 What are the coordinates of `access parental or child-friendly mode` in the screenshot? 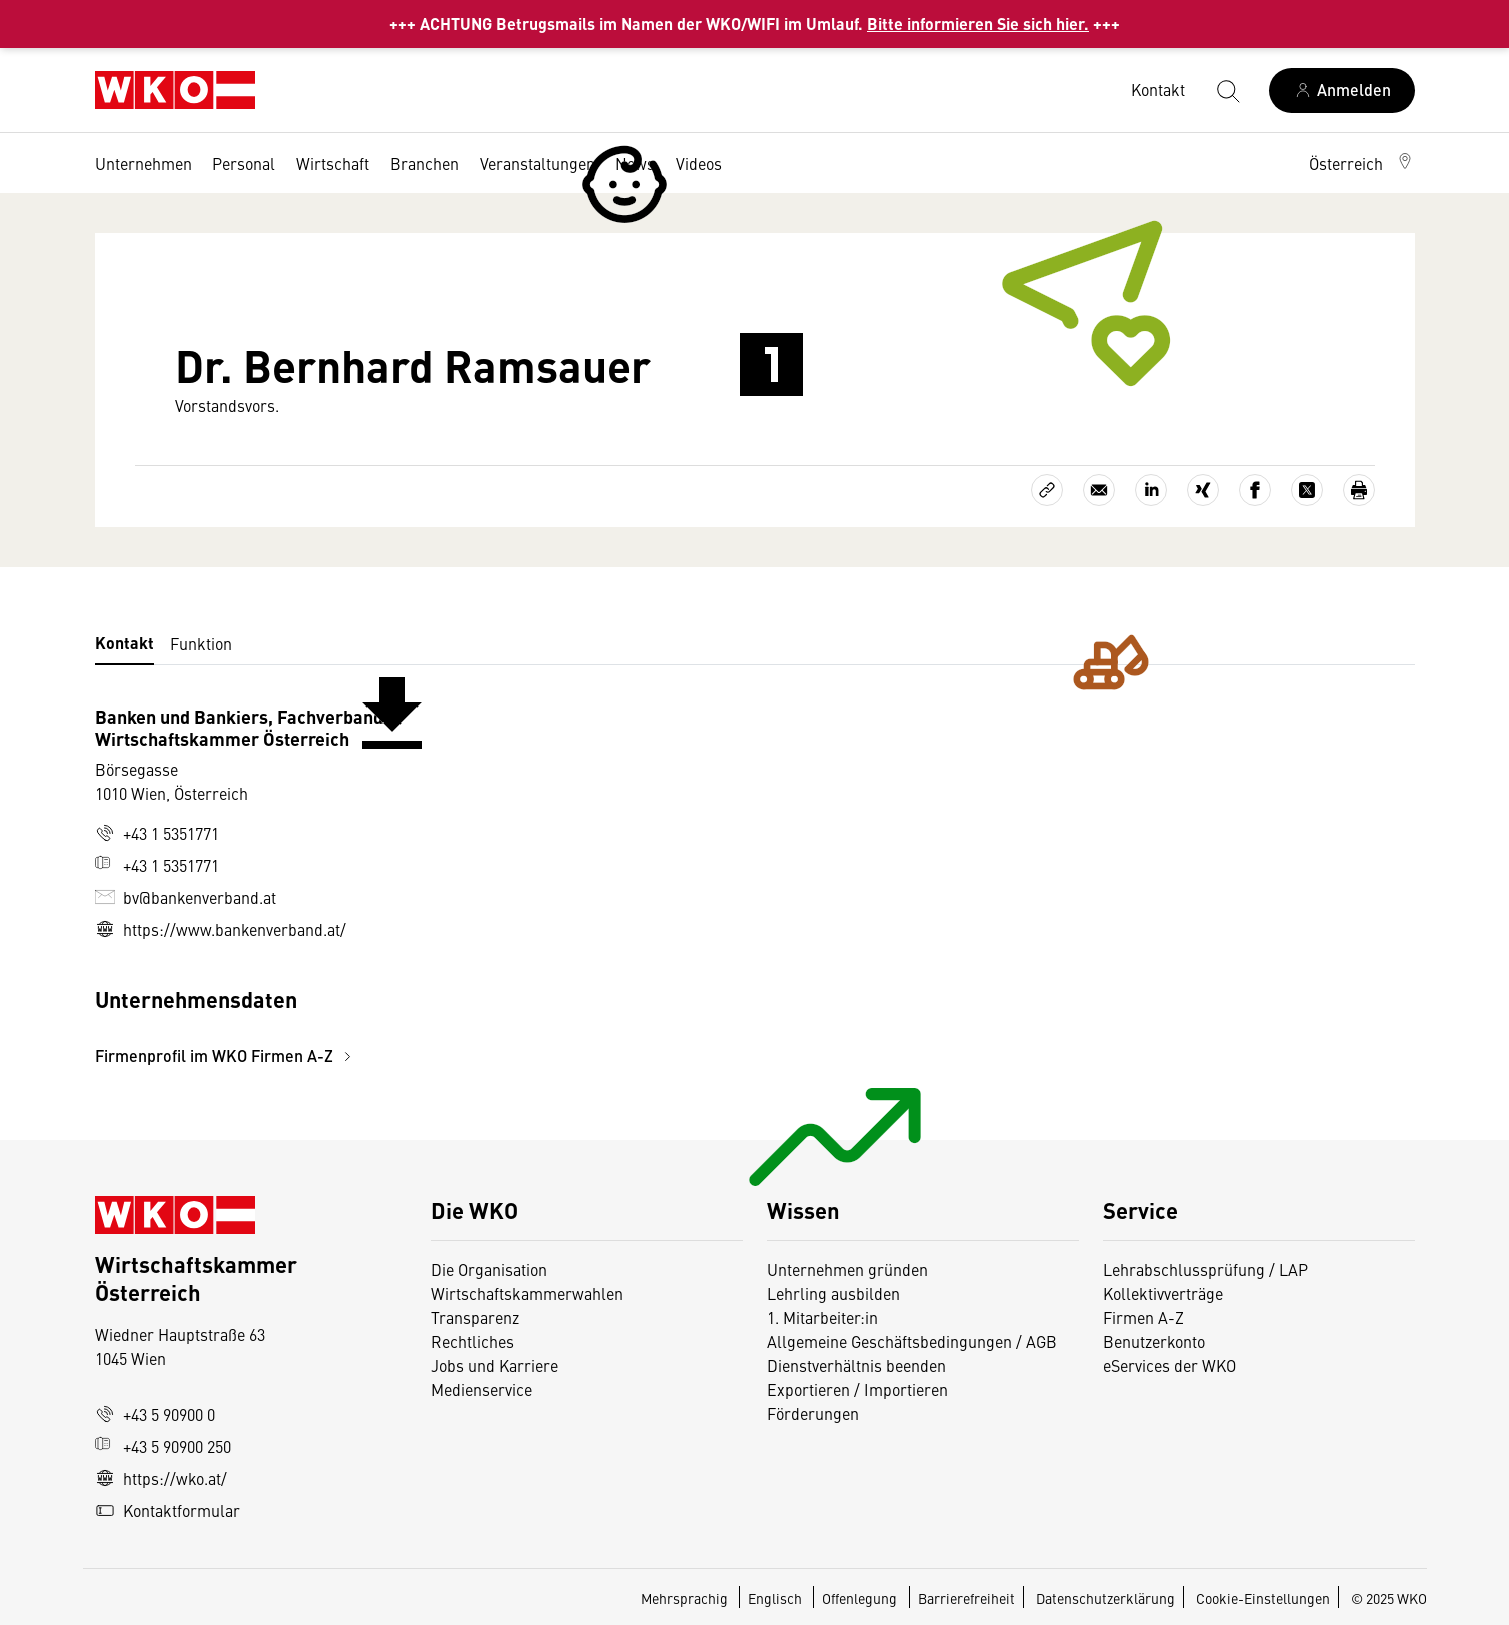 It's located at (624, 184).